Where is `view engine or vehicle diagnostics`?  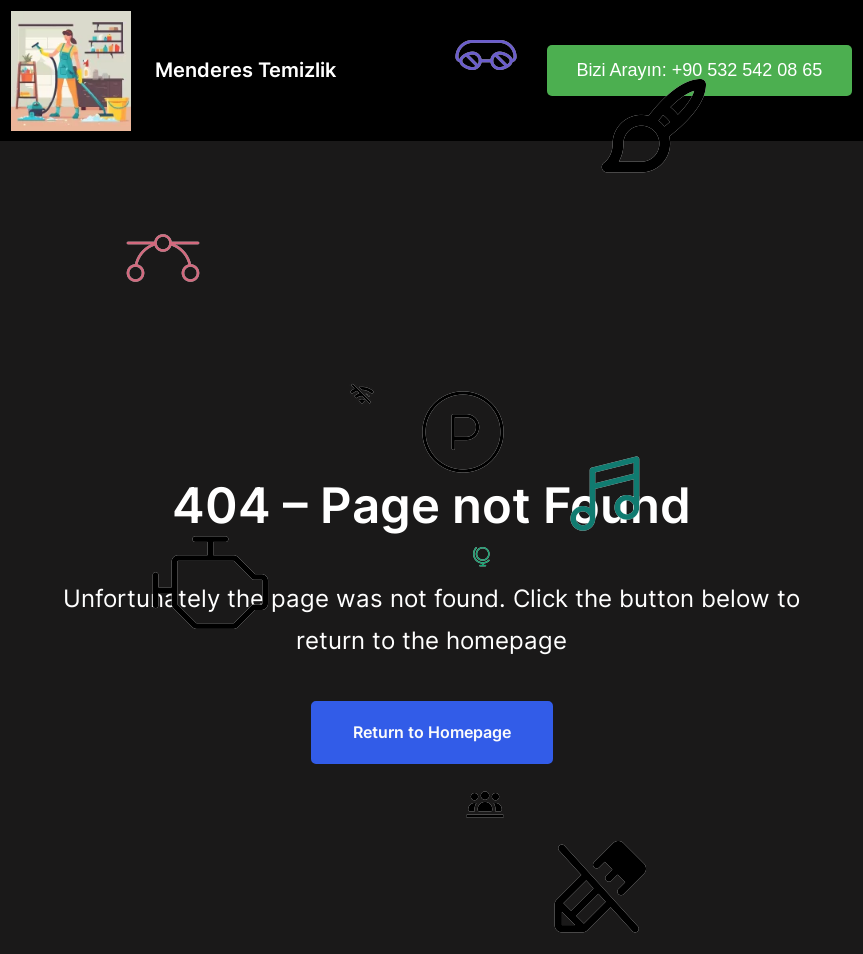
view engine or vehicle diagnostics is located at coordinates (208, 584).